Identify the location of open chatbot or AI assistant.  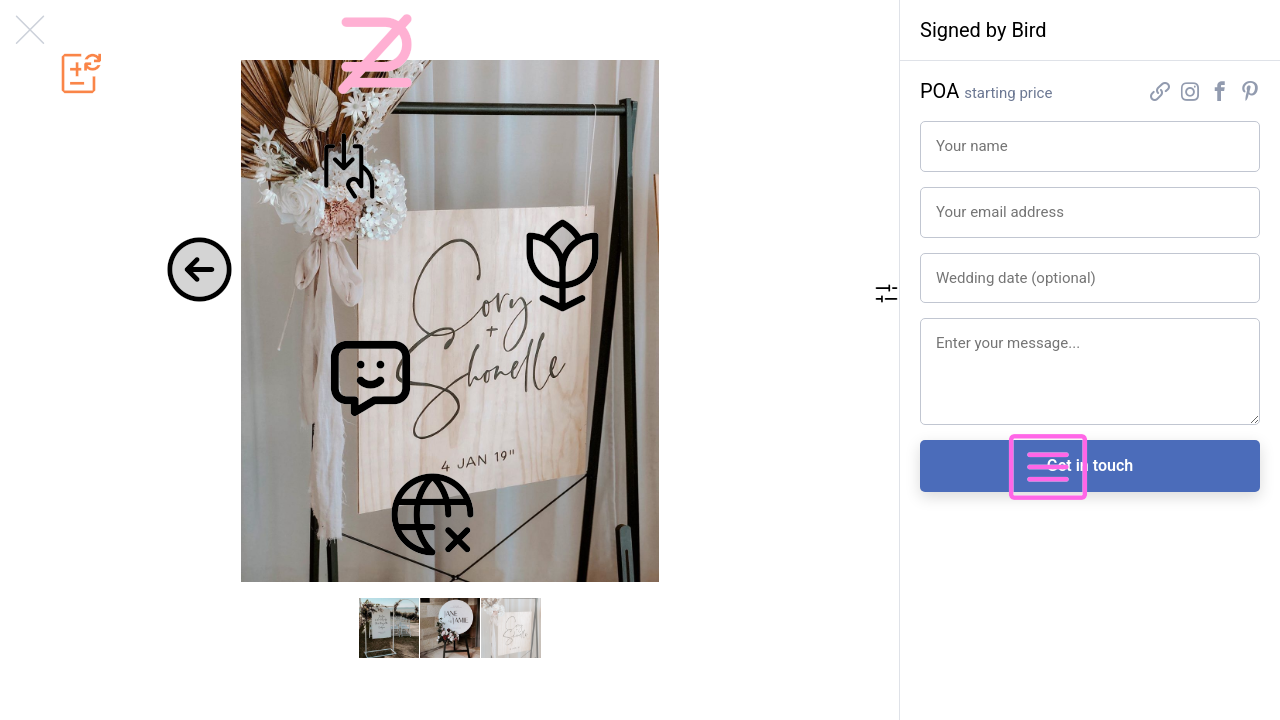
(370, 376).